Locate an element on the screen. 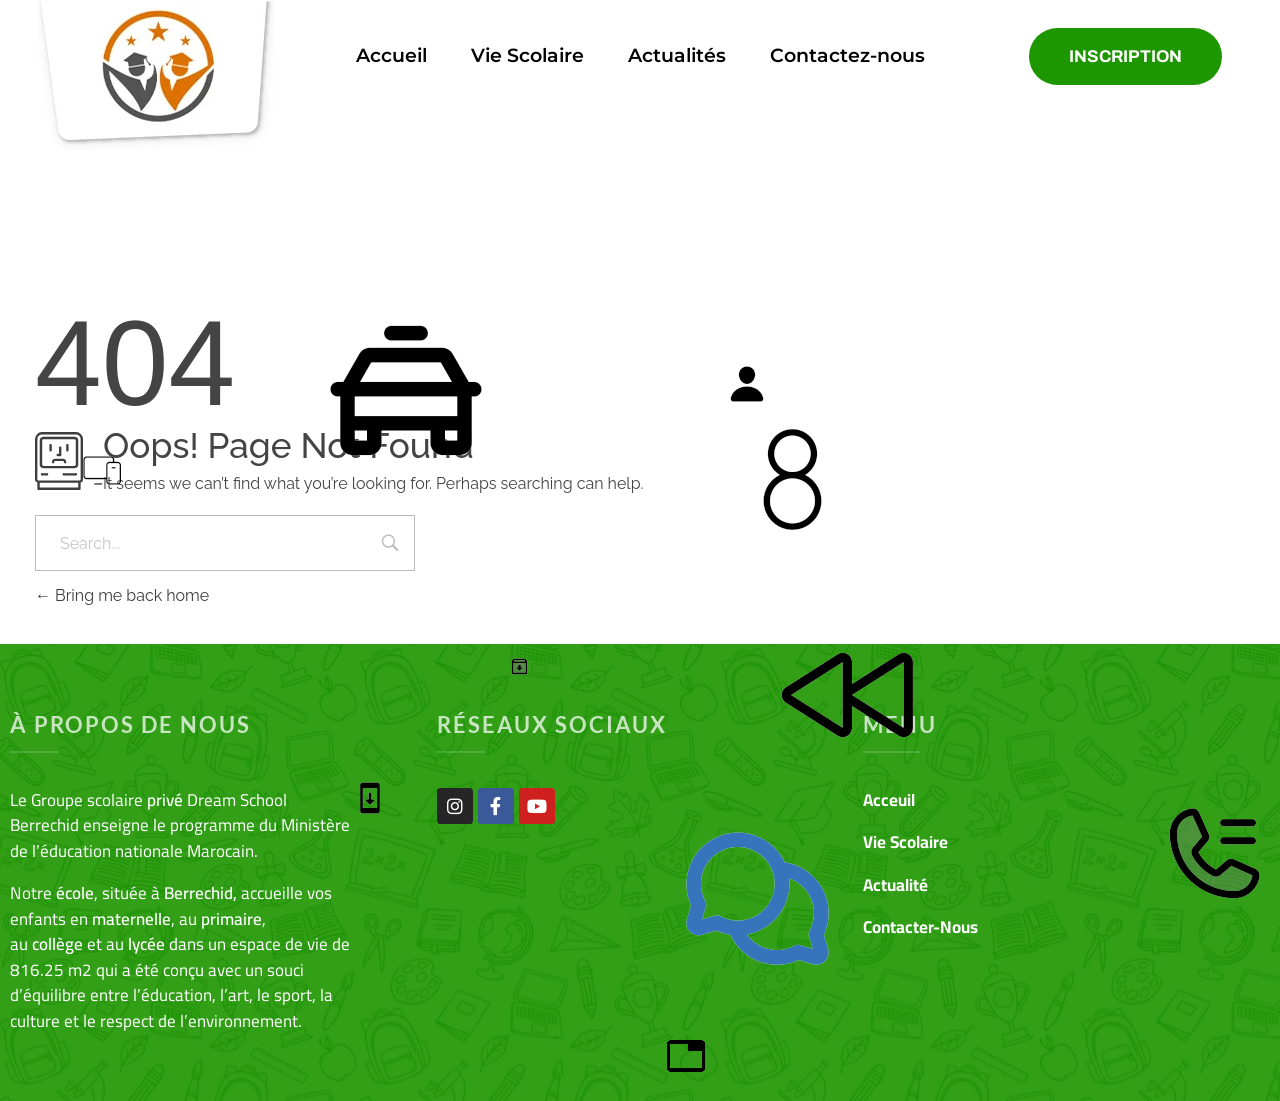 Image resolution: width=1280 pixels, height=1101 pixels. report an emergency or contact police is located at coordinates (406, 399).